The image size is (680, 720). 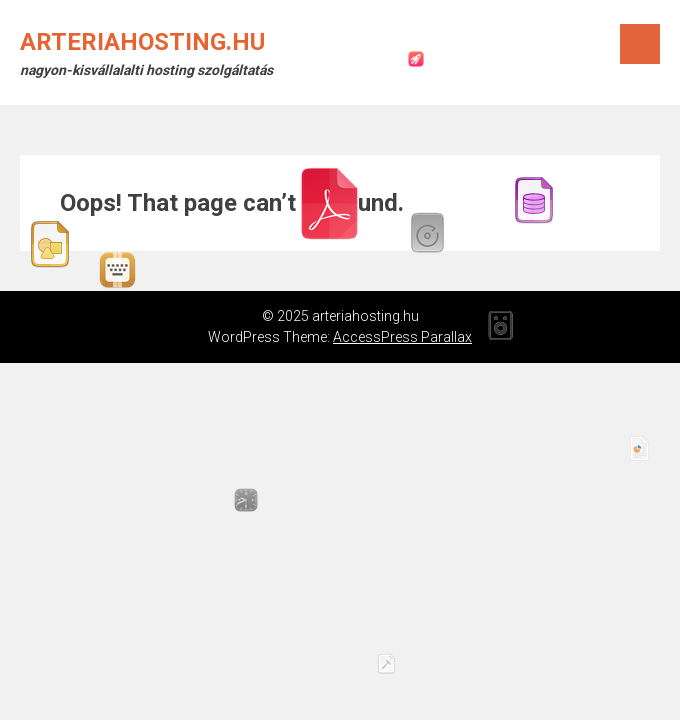 I want to click on open the games app, so click(x=416, y=59).